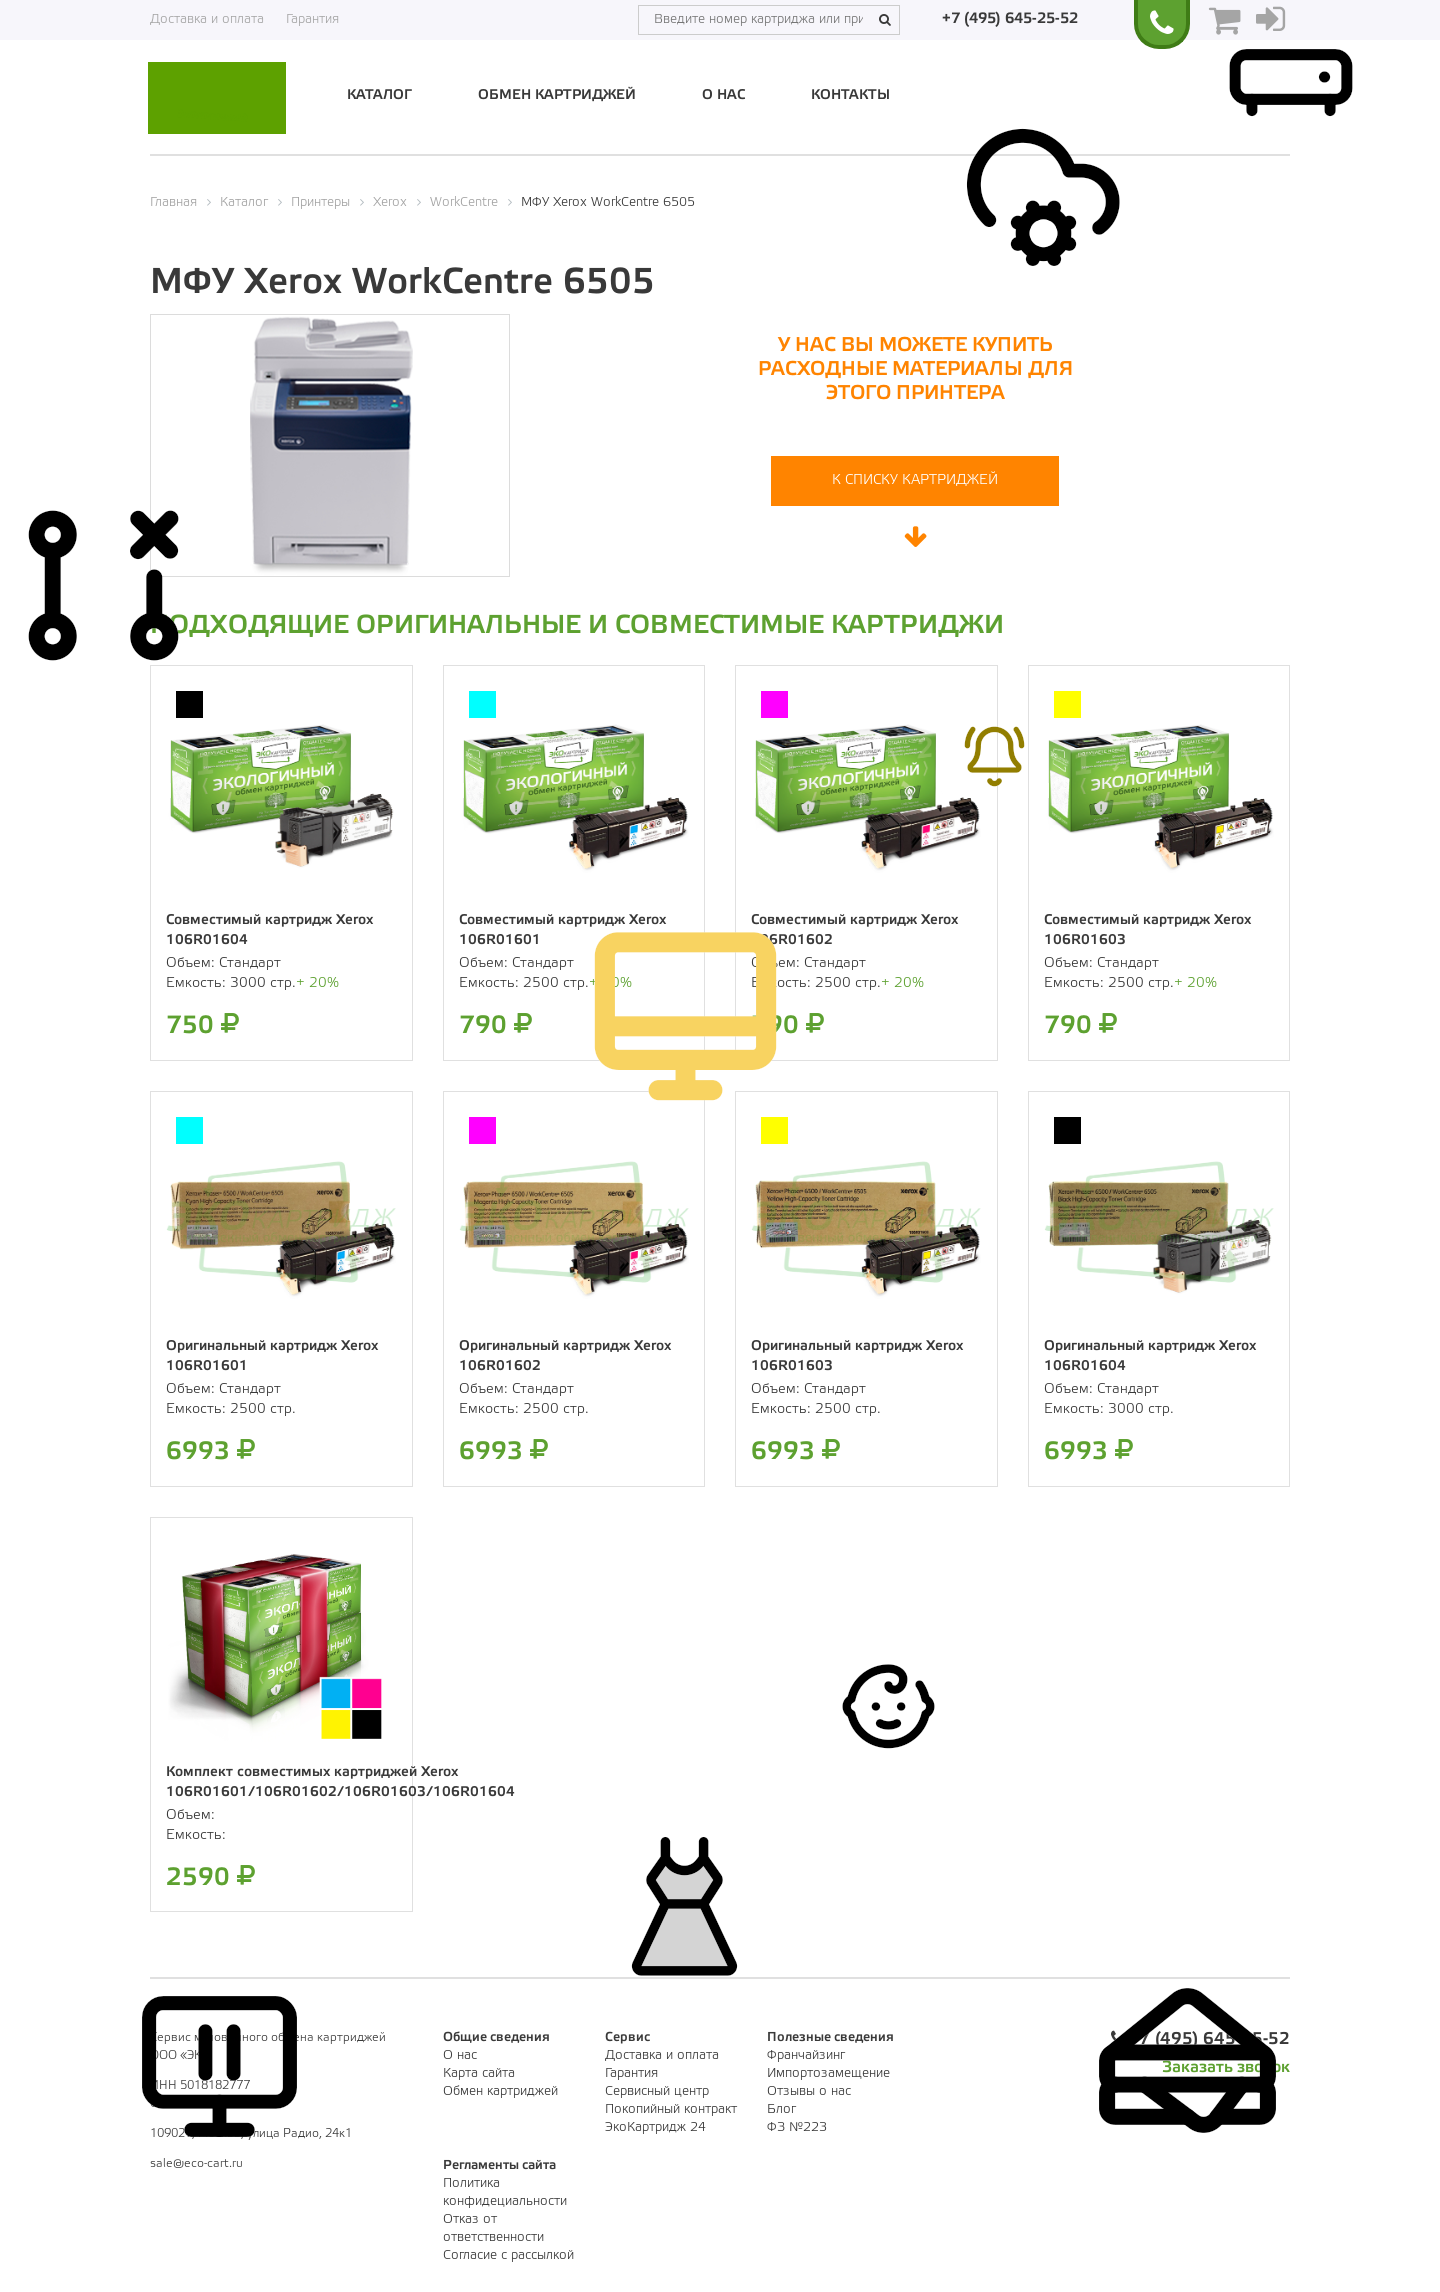  I want to click on access cloud service settings, so click(1043, 198).